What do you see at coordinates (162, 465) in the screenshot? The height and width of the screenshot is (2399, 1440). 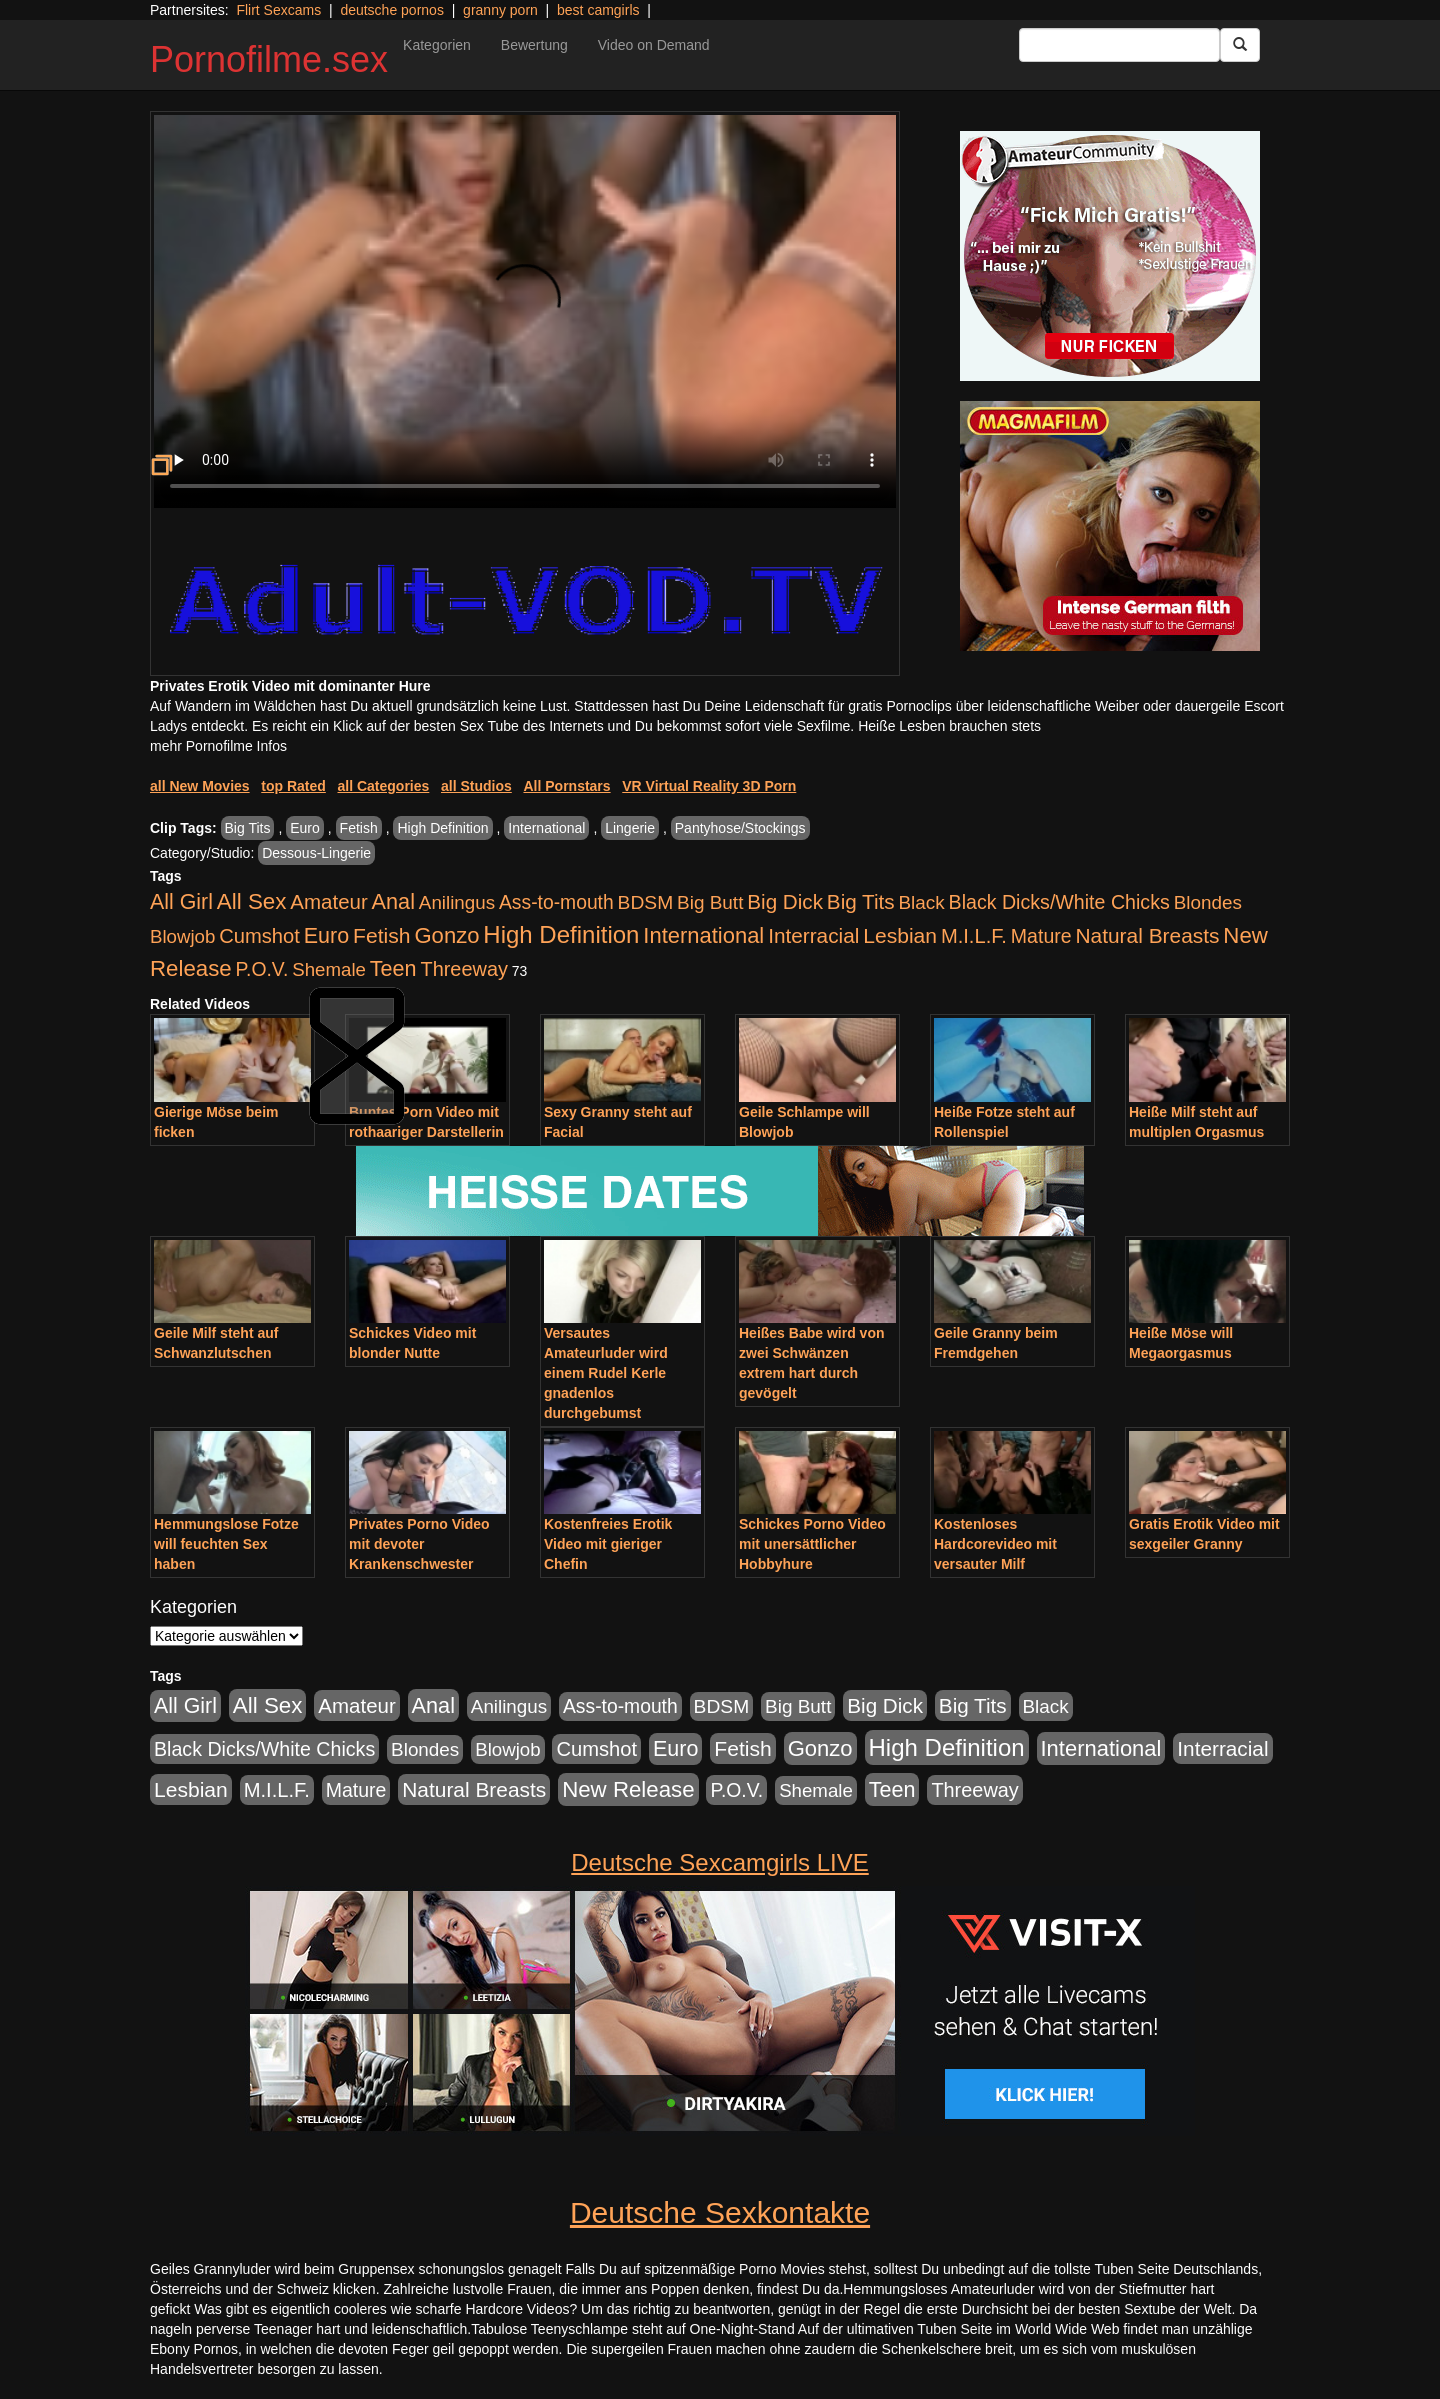 I see `copy to clipboard` at bounding box center [162, 465].